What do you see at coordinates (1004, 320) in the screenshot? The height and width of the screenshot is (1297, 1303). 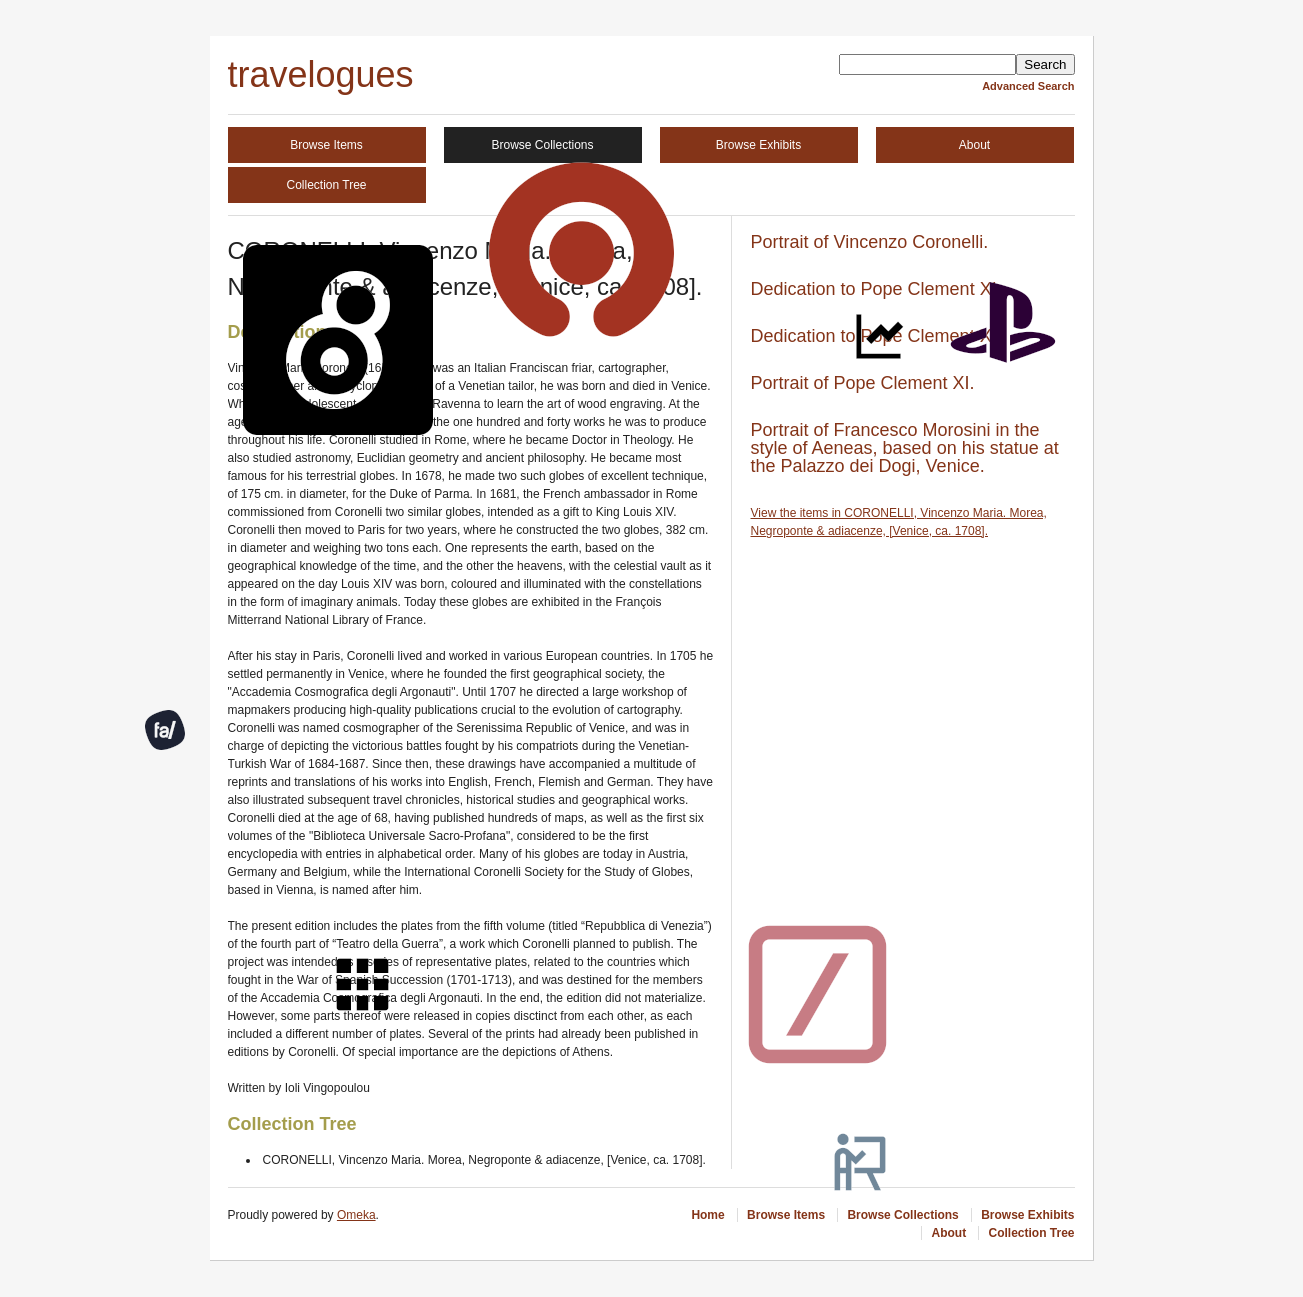 I see `open PlayStation app or services` at bounding box center [1004, 320].